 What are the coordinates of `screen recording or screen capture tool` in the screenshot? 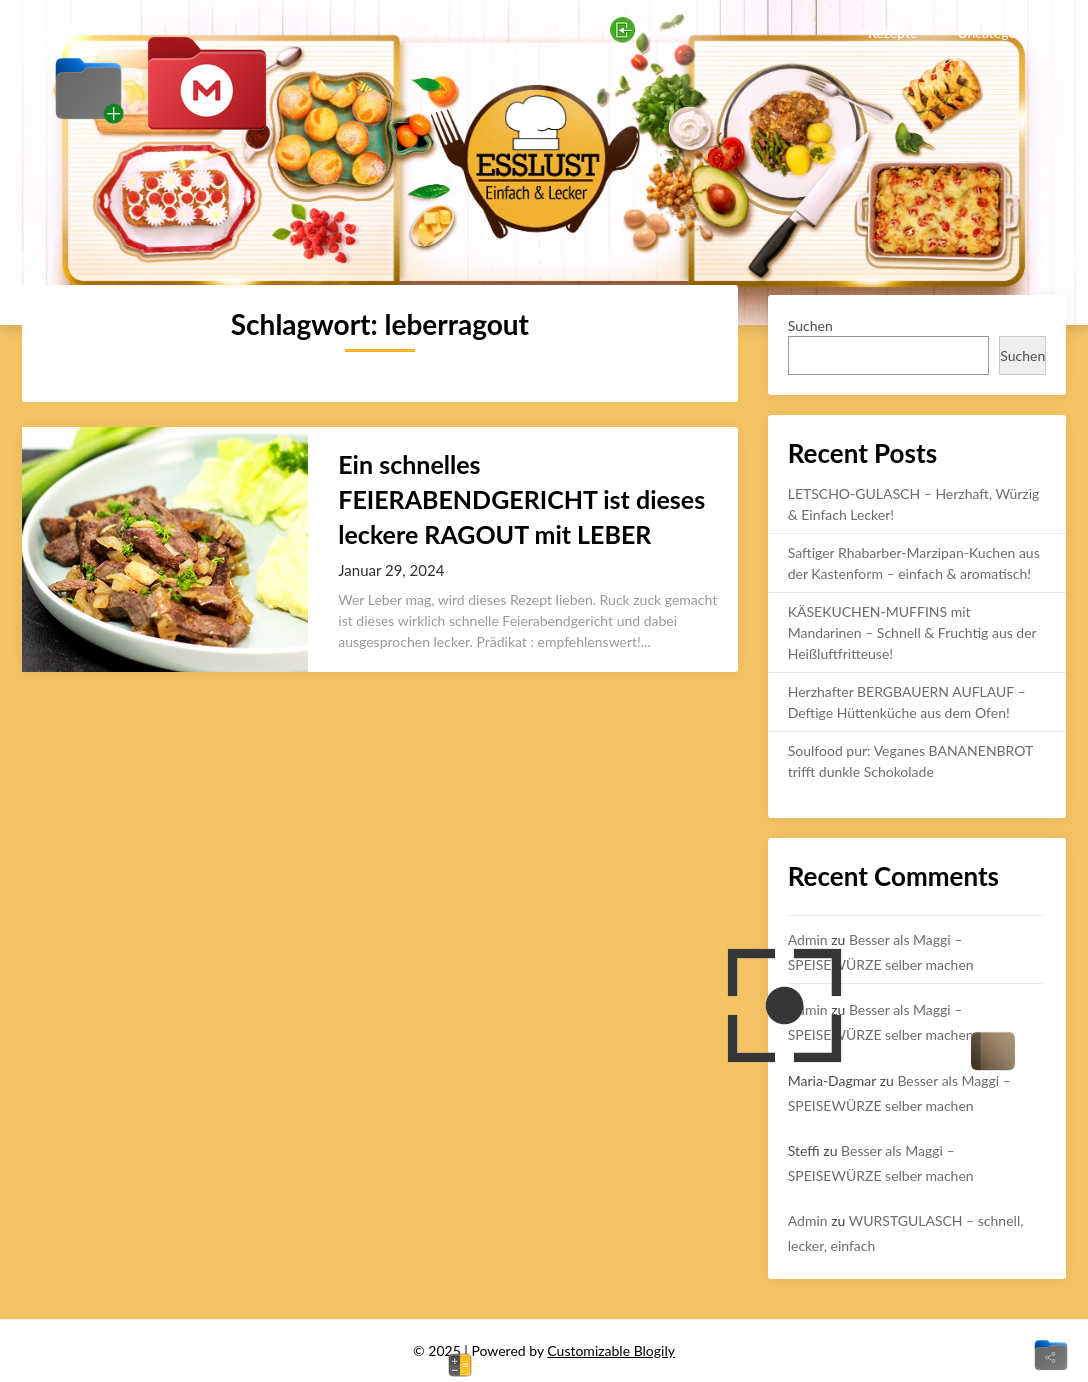 It's located at (784, 1005).